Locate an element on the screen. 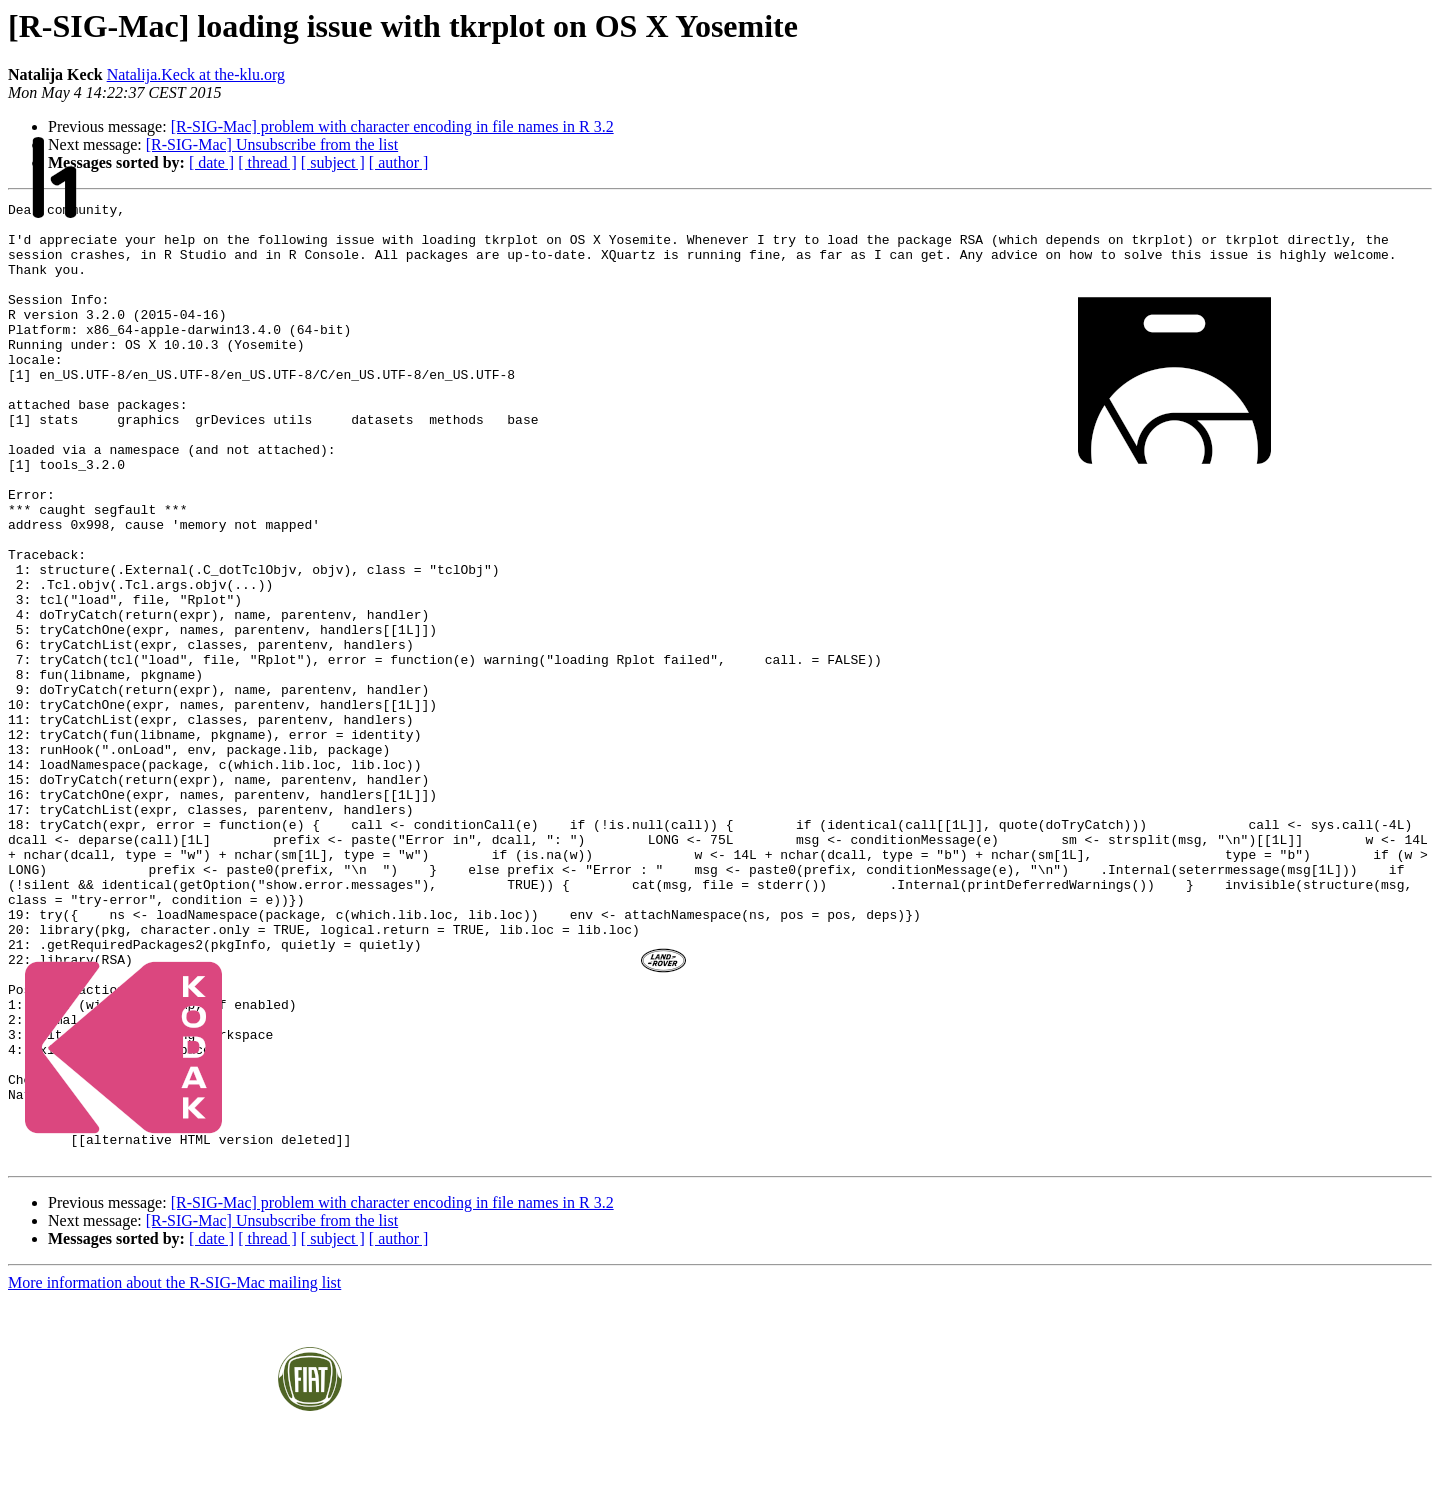 This screenshot has height=1492, width=1440. open the Chrome Web Store is located at coordinates (1174, 380).